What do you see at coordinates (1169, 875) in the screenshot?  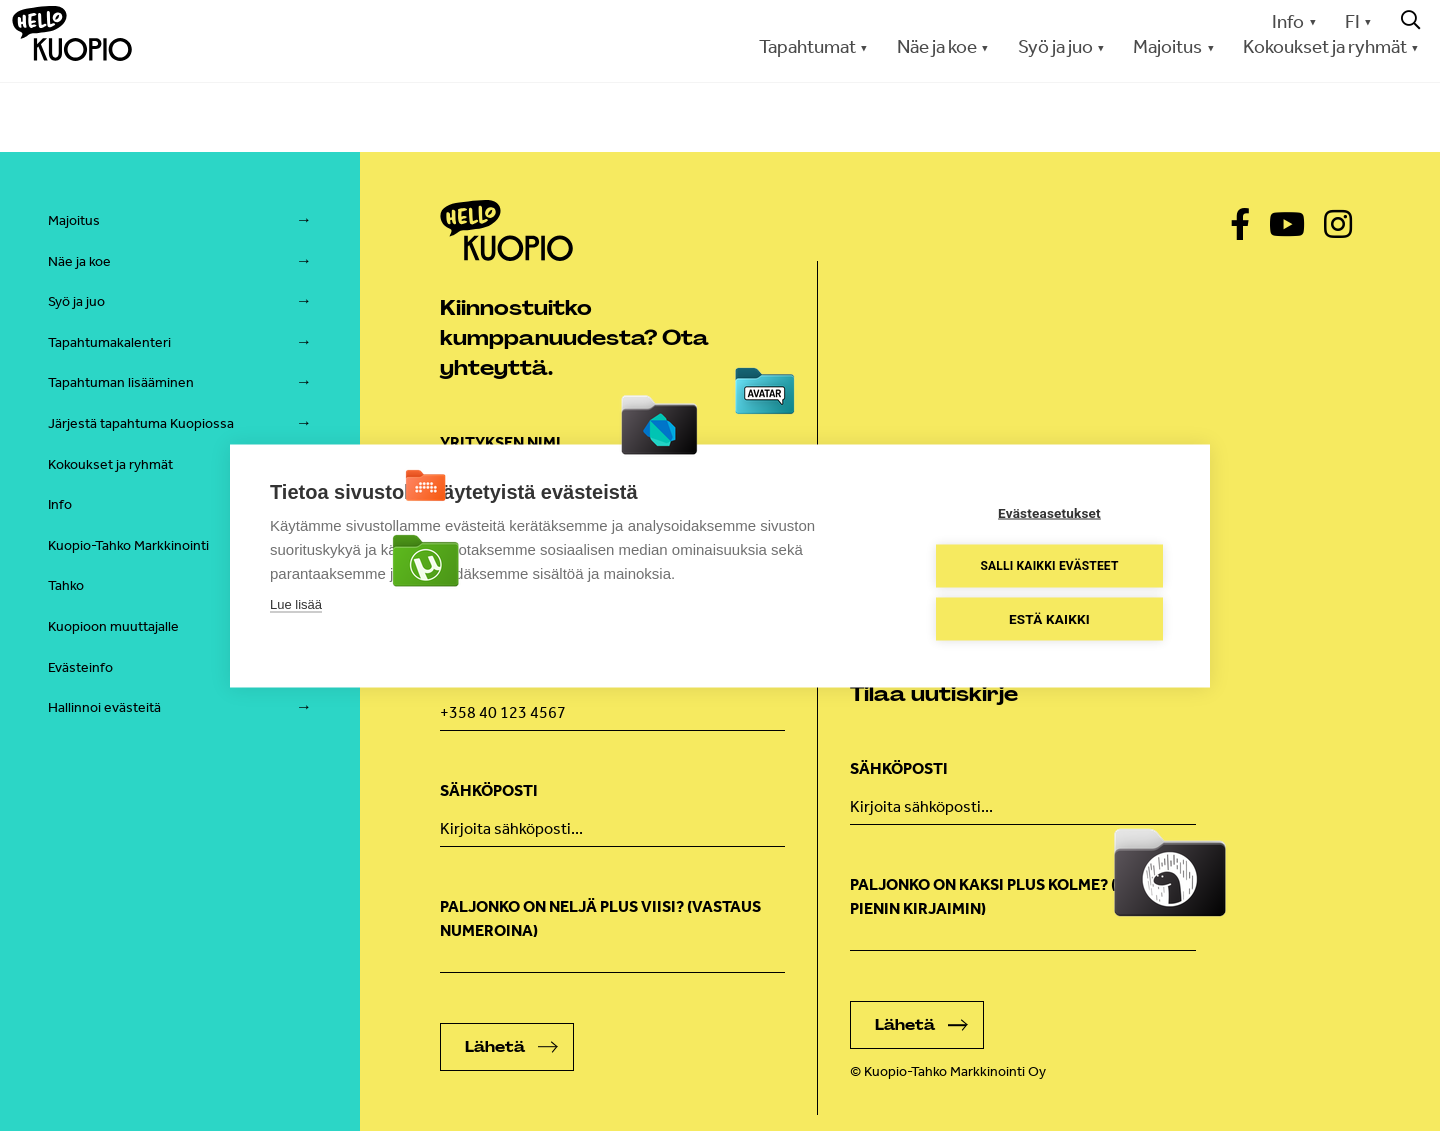 I see `folder containing deno runtime projects` at bounding box center [1169, 875].